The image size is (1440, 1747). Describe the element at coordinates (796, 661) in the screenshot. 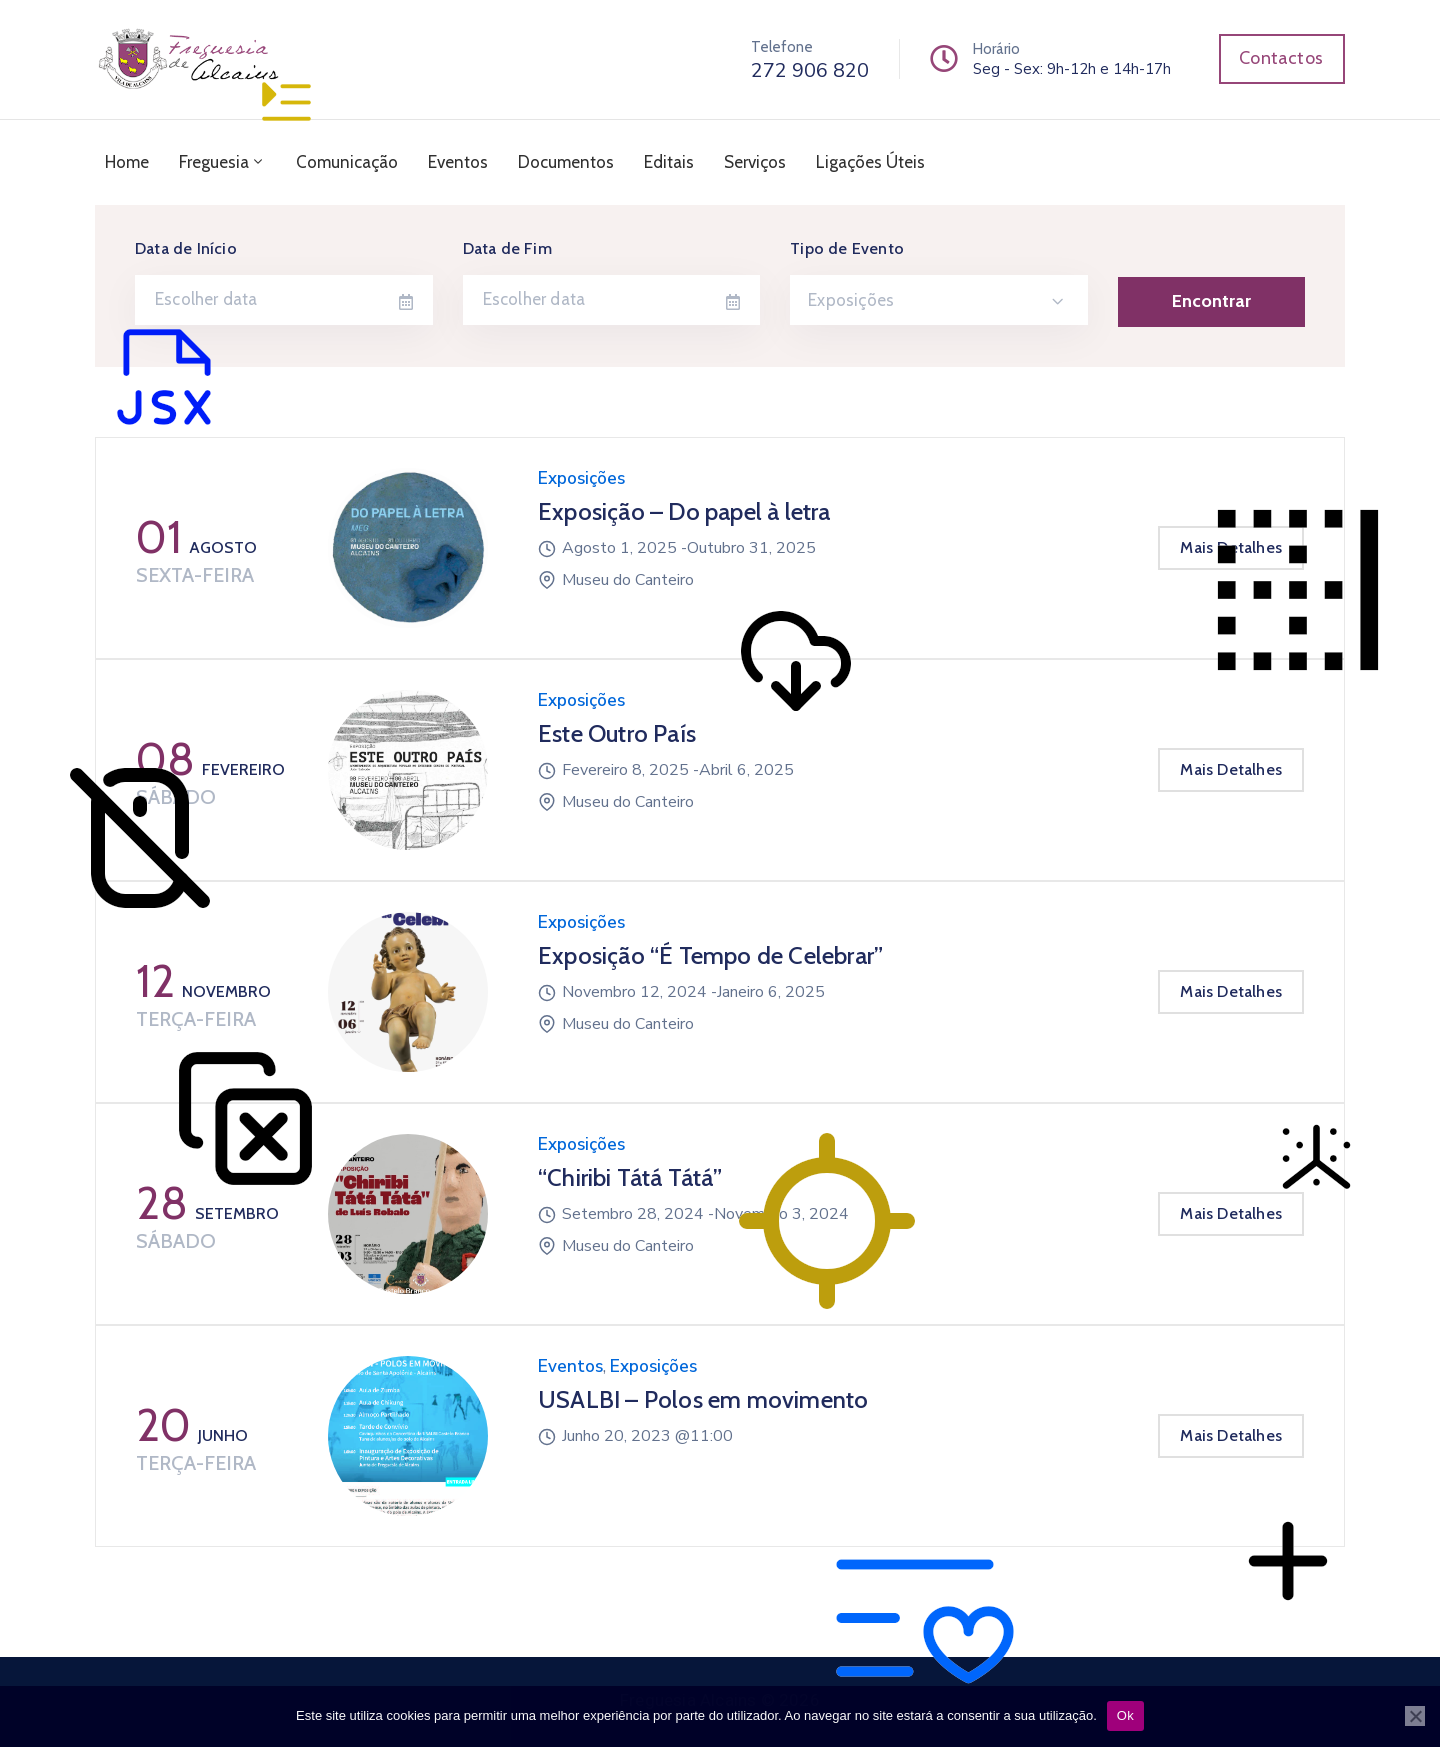

I see `download file from cloud storage` at that location.